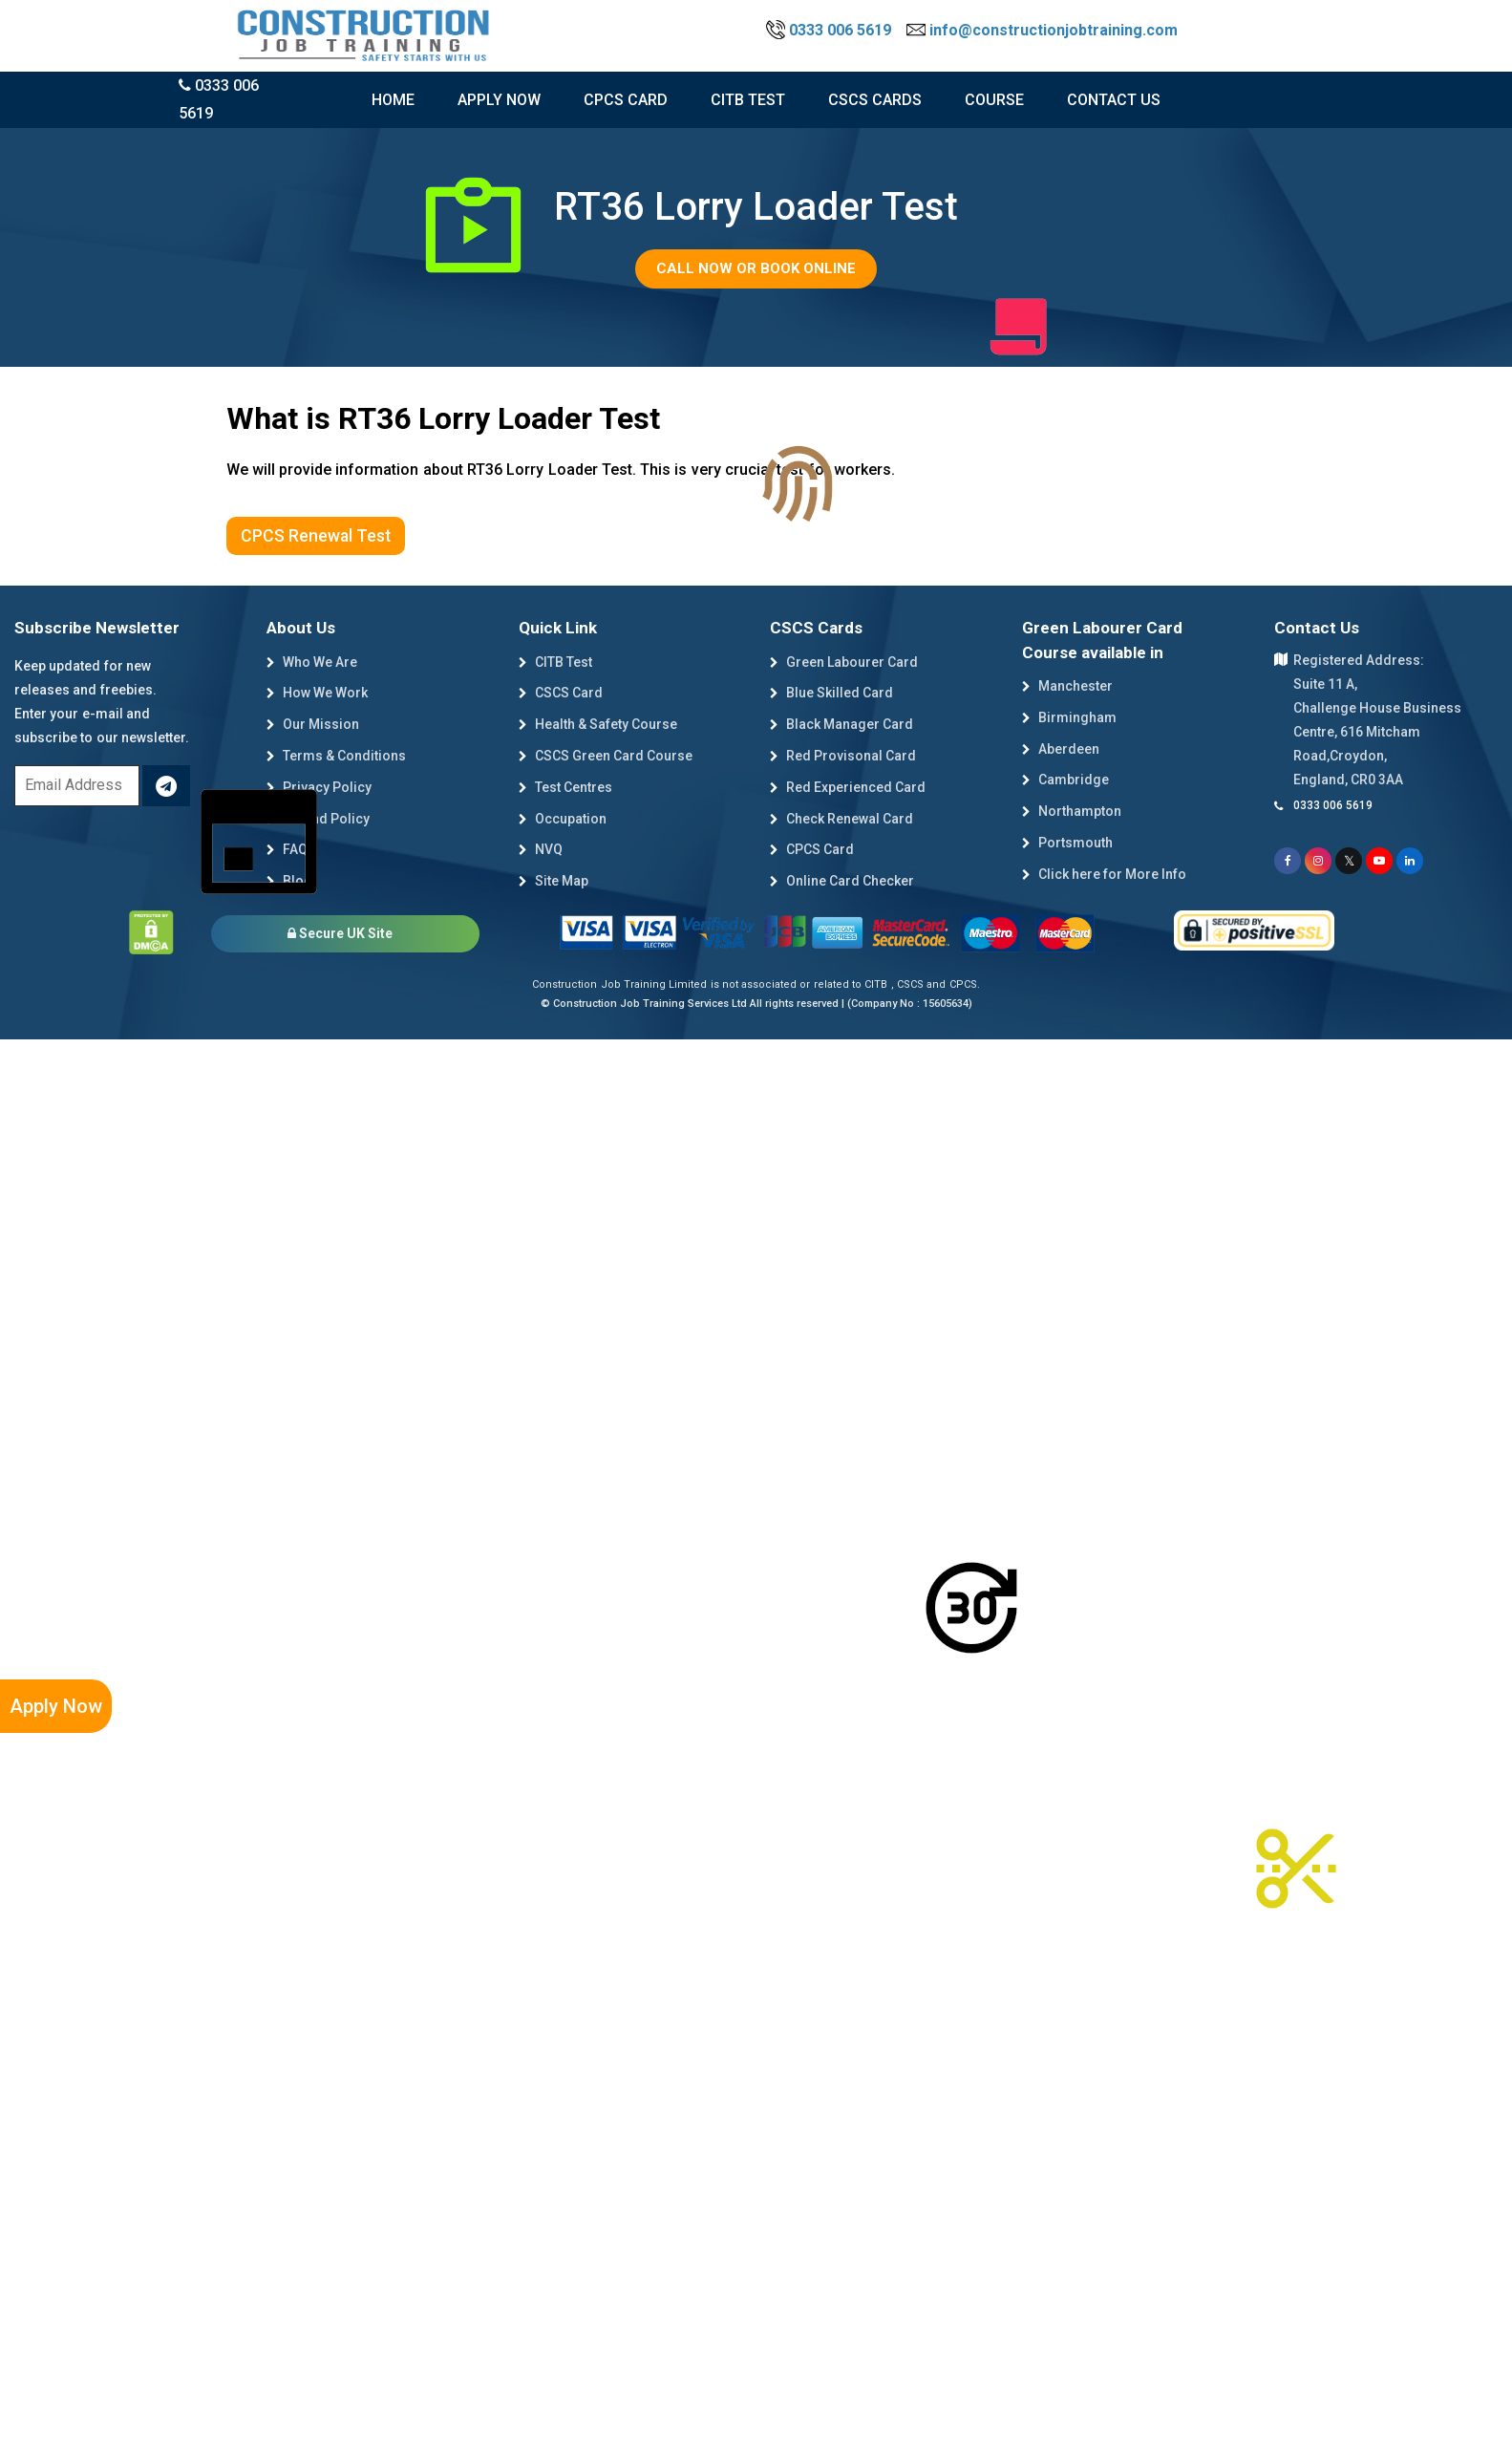 The height and width of the screenshot is (2437, 1512). I want to click on start a presentation slideshow, so click(473, 229).